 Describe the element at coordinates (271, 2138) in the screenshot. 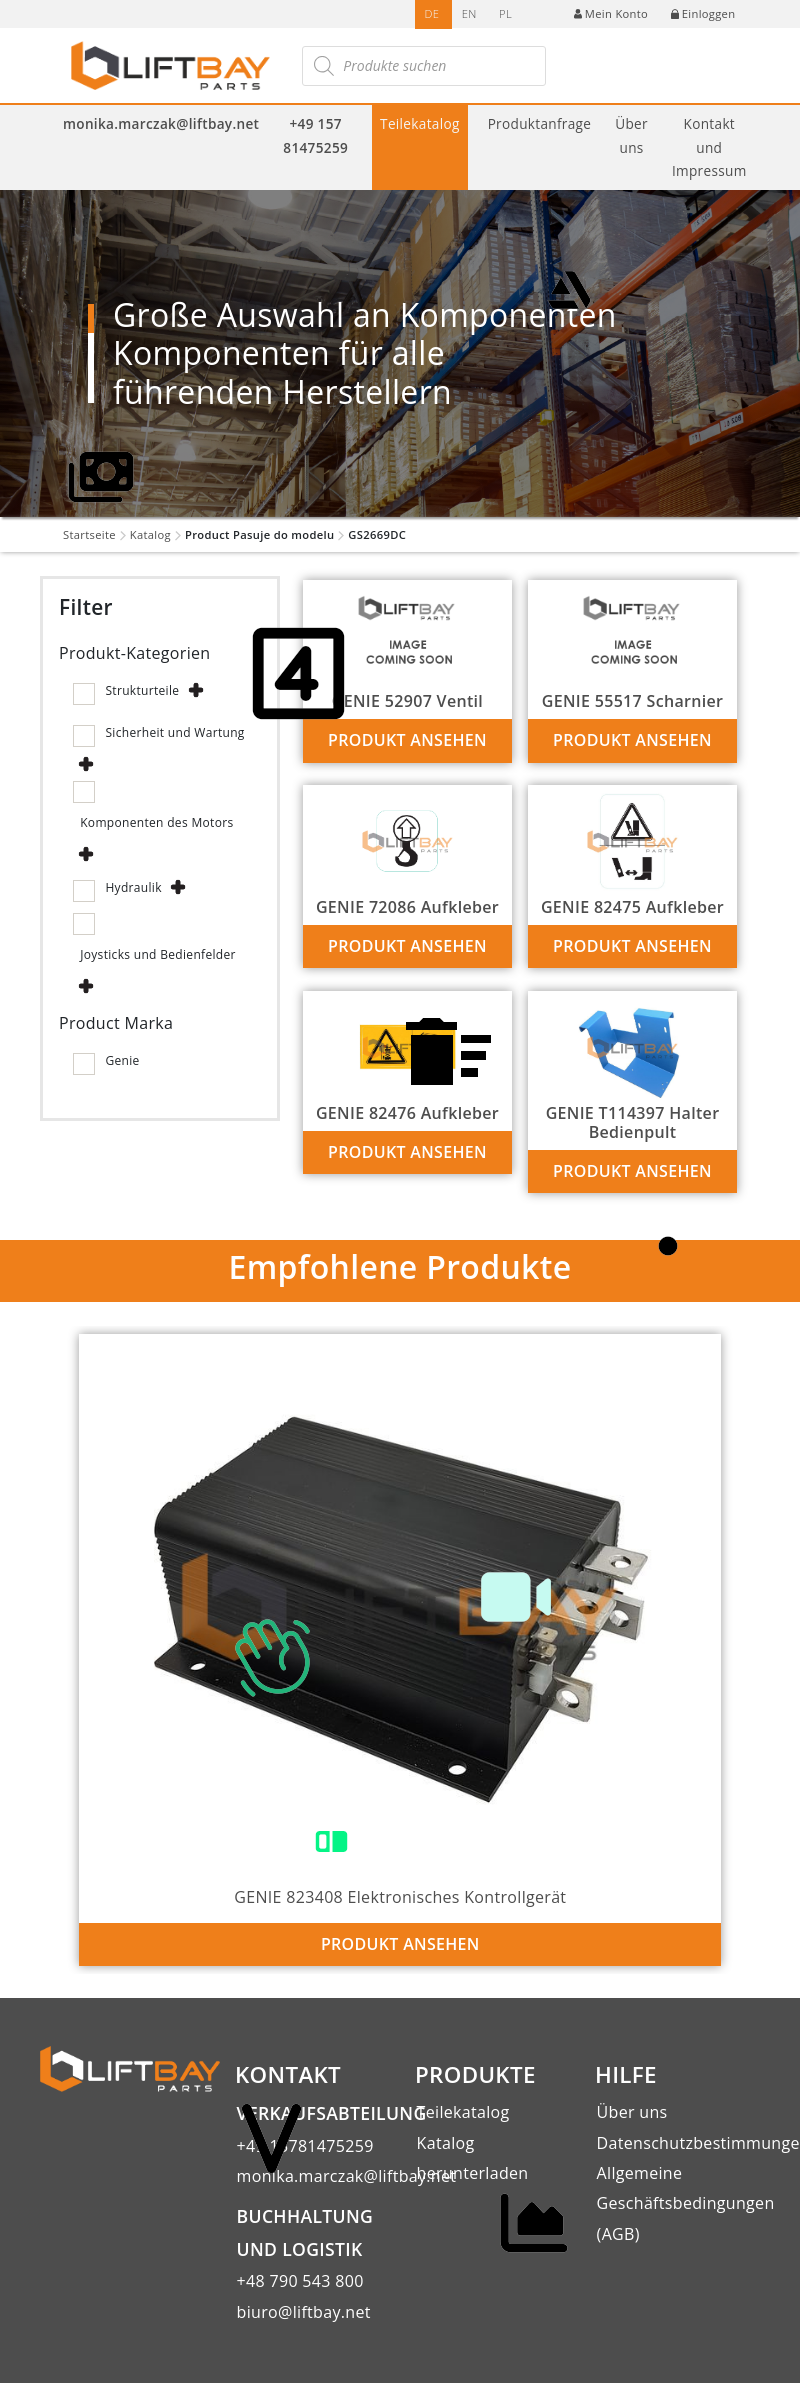

I see `indicates a verified or validated status` at that location.